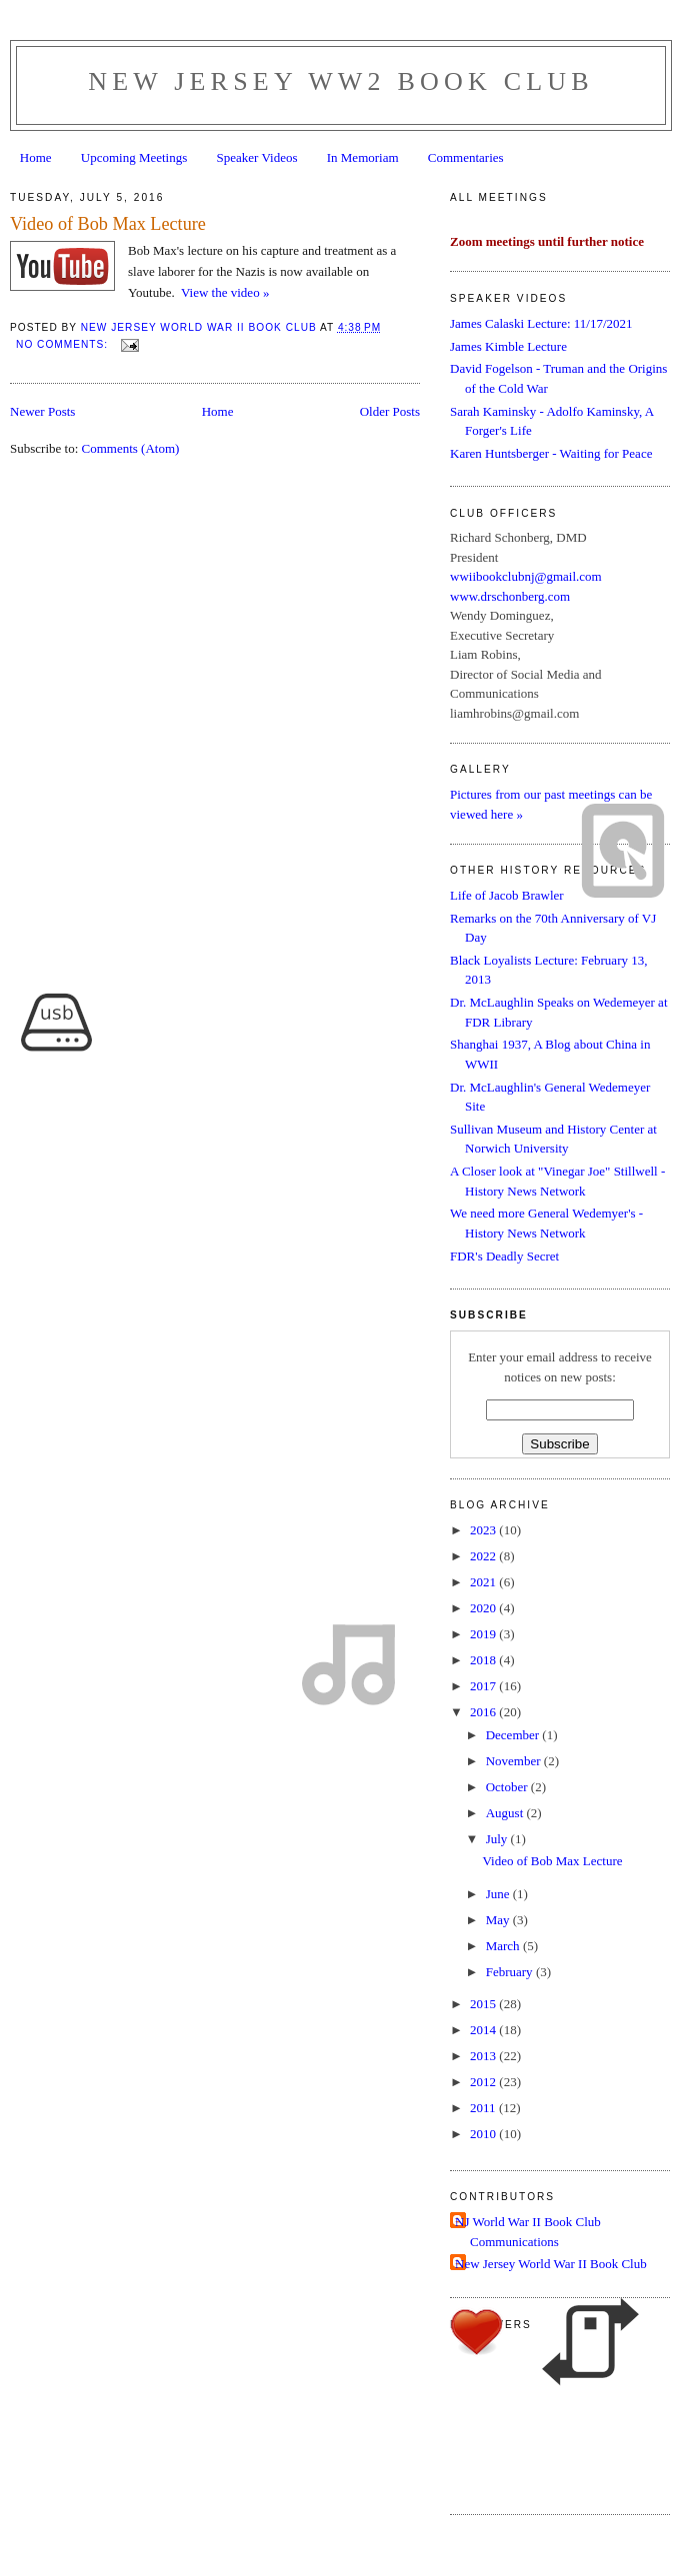  Describe the element at coordinates (56, 1020) in the screenshot. I see `external usb hard drive connected` at that location.